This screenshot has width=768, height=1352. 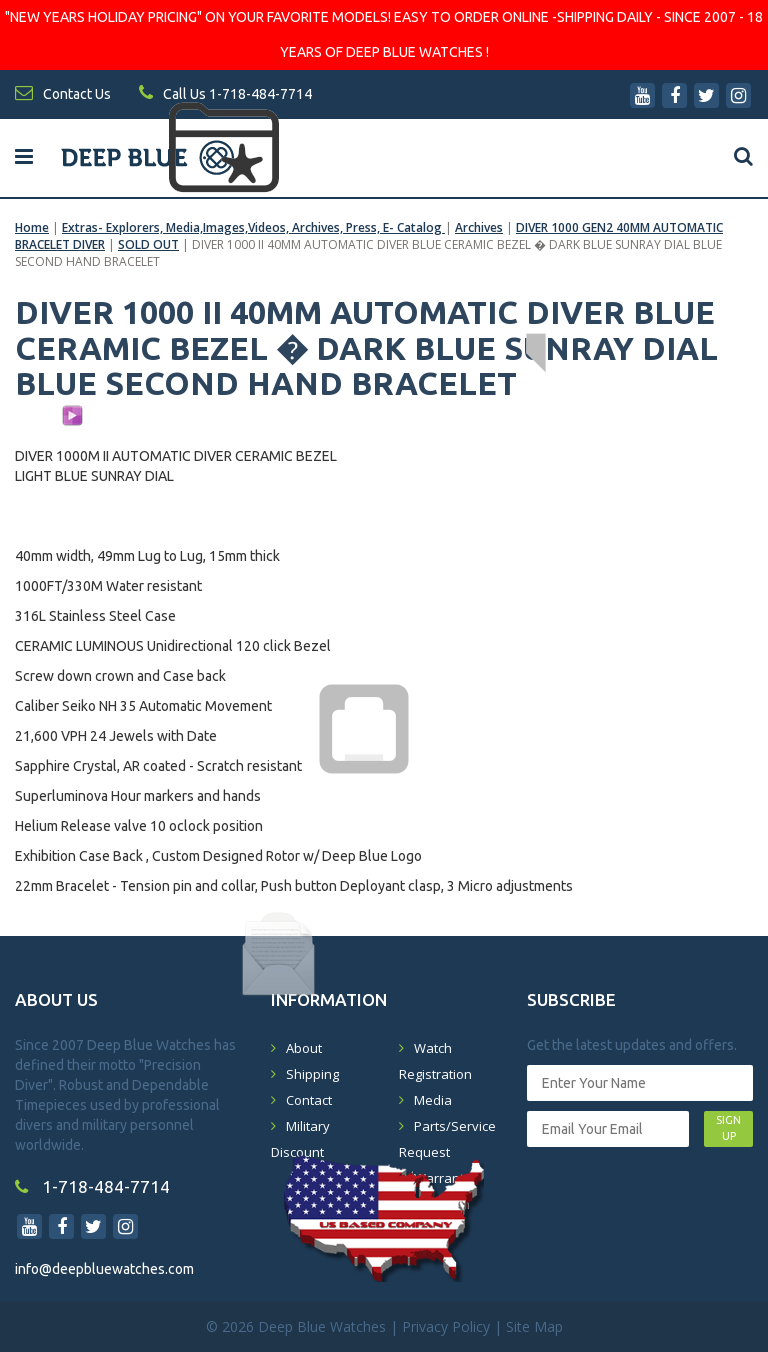 I want to click on access media codec settings, so click(x=72, y=415).